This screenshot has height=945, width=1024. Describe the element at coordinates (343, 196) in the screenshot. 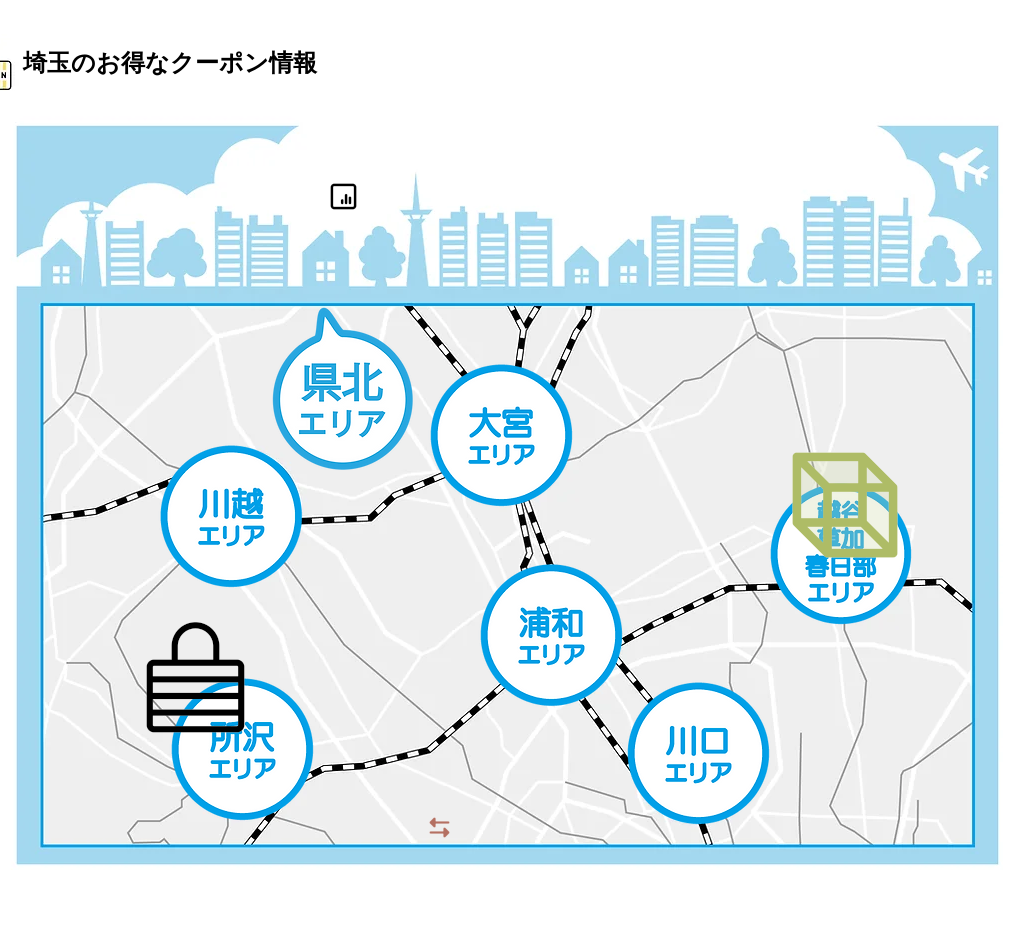

I see `align content to bottom-right corner` at that location.